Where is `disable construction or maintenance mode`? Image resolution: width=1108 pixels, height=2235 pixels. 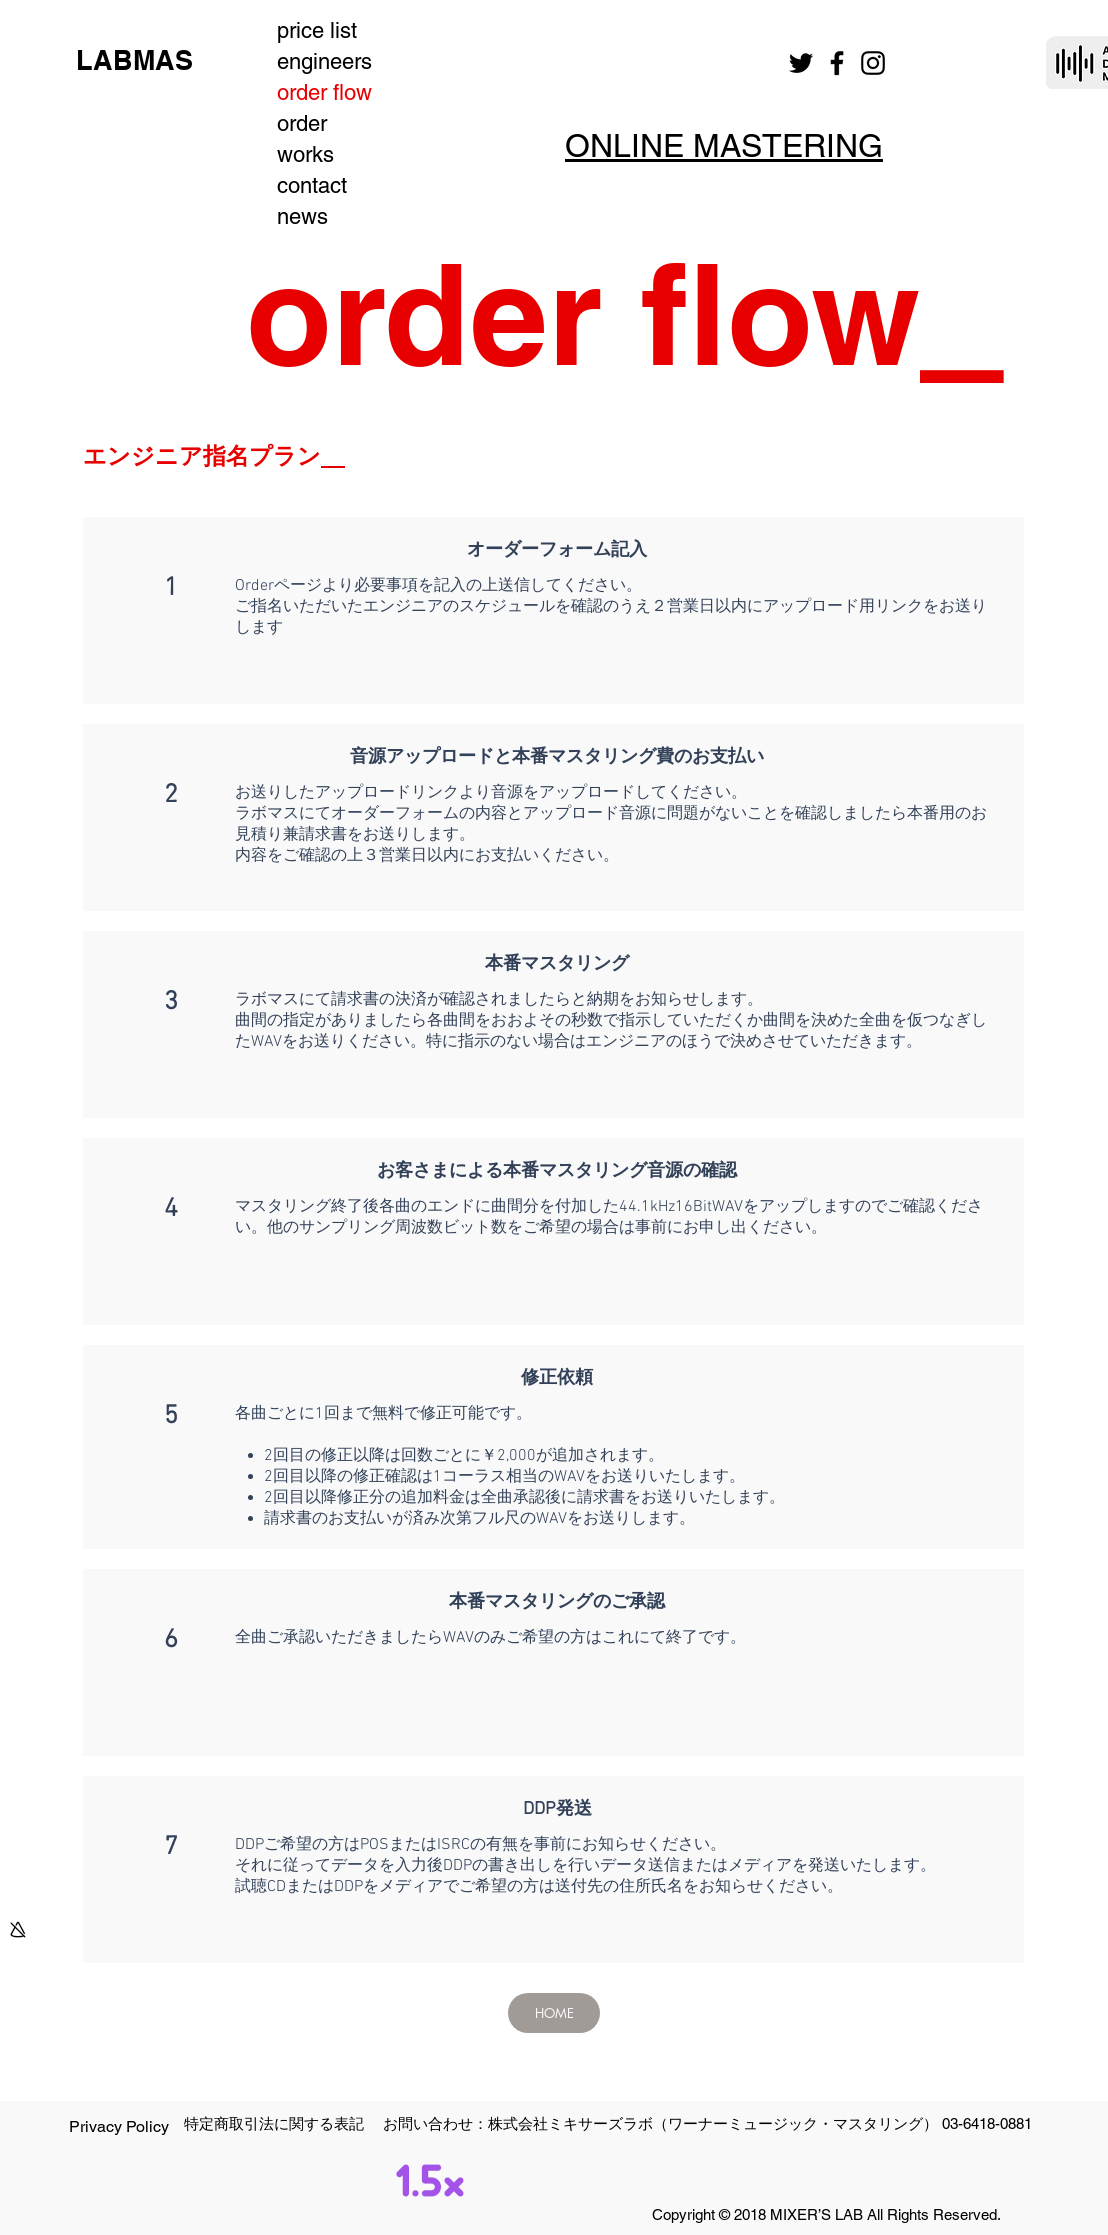 disable construction or maintenance mode is located at coordinates (18, 1930).